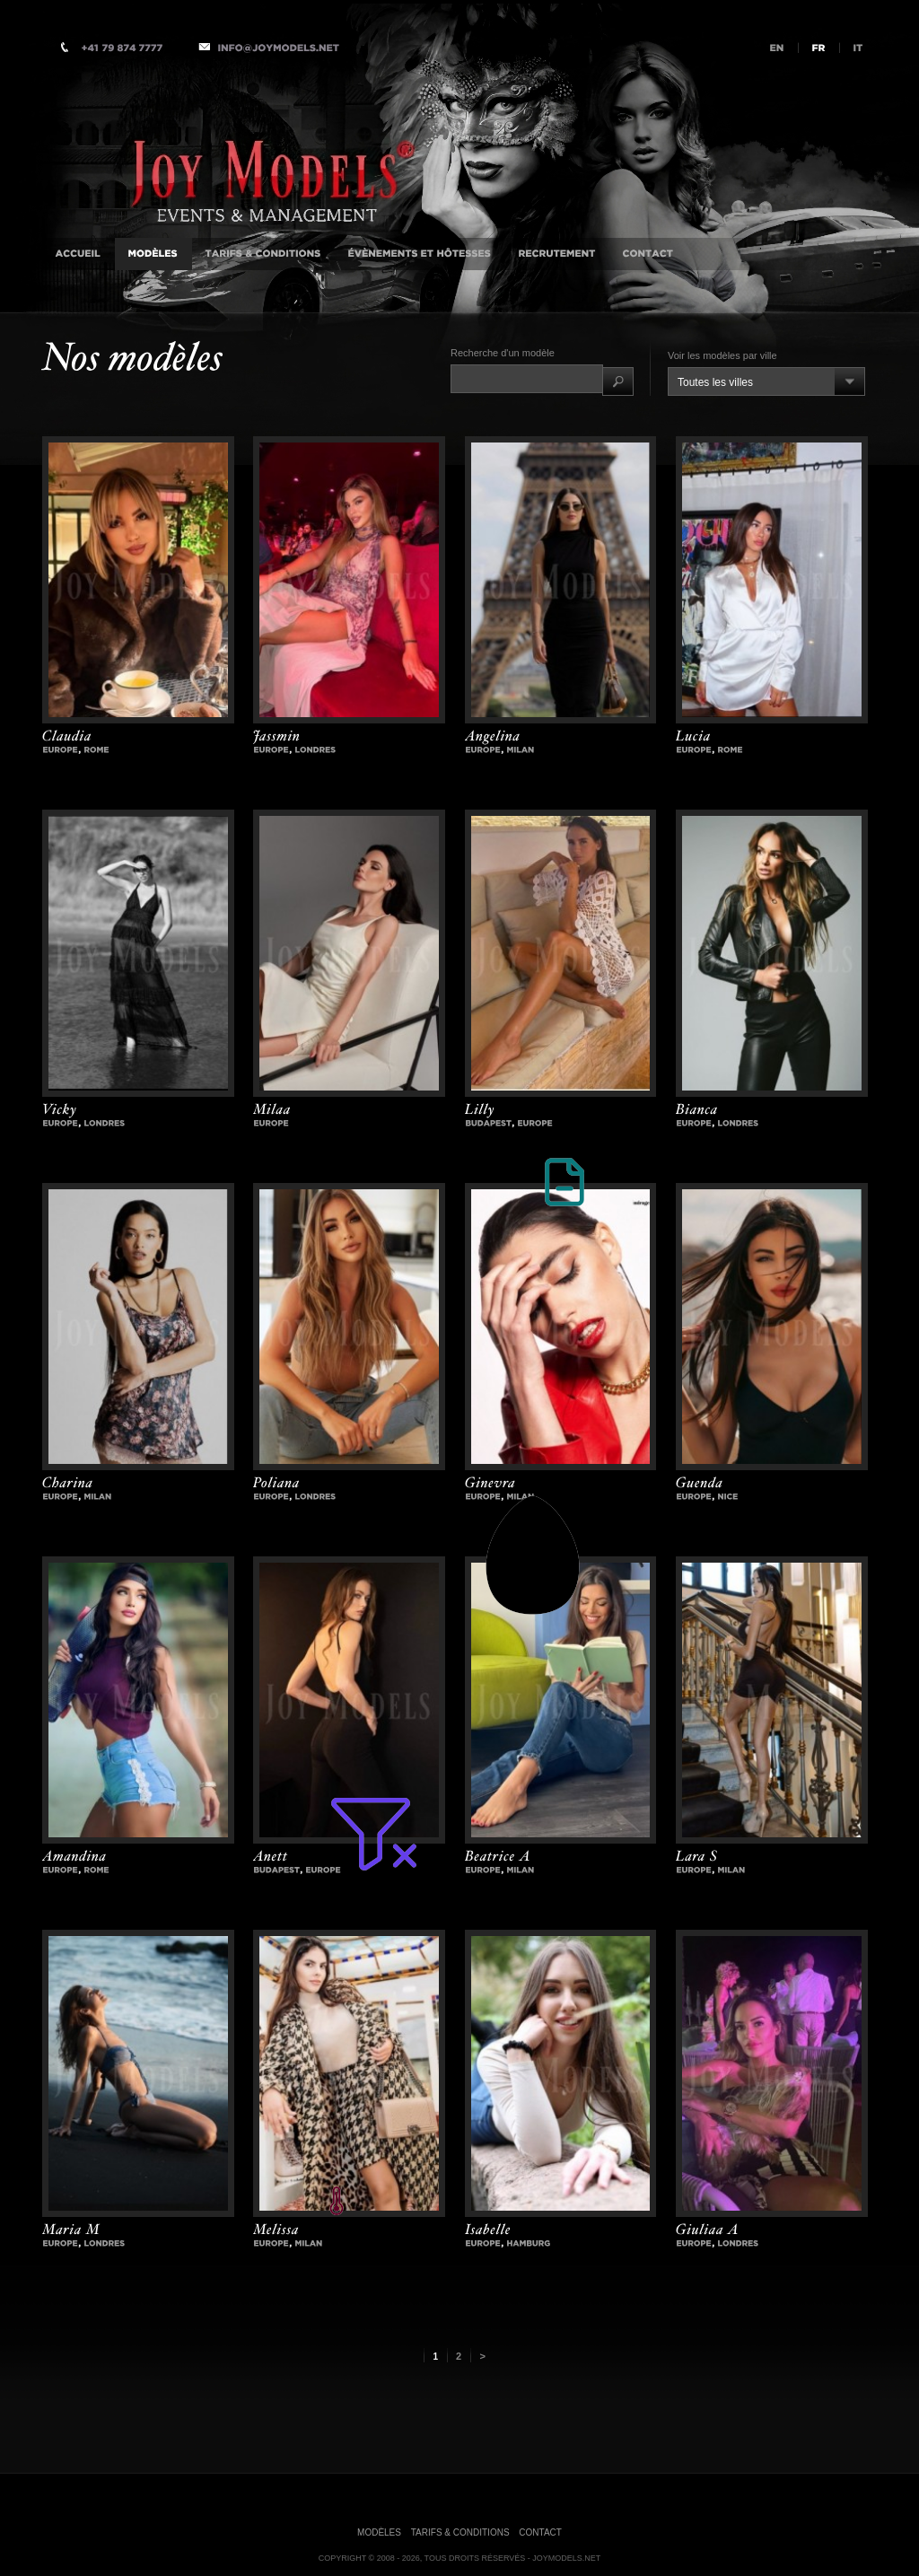  I want to click on indicates egg or egg-related content, so click(532, 1555).